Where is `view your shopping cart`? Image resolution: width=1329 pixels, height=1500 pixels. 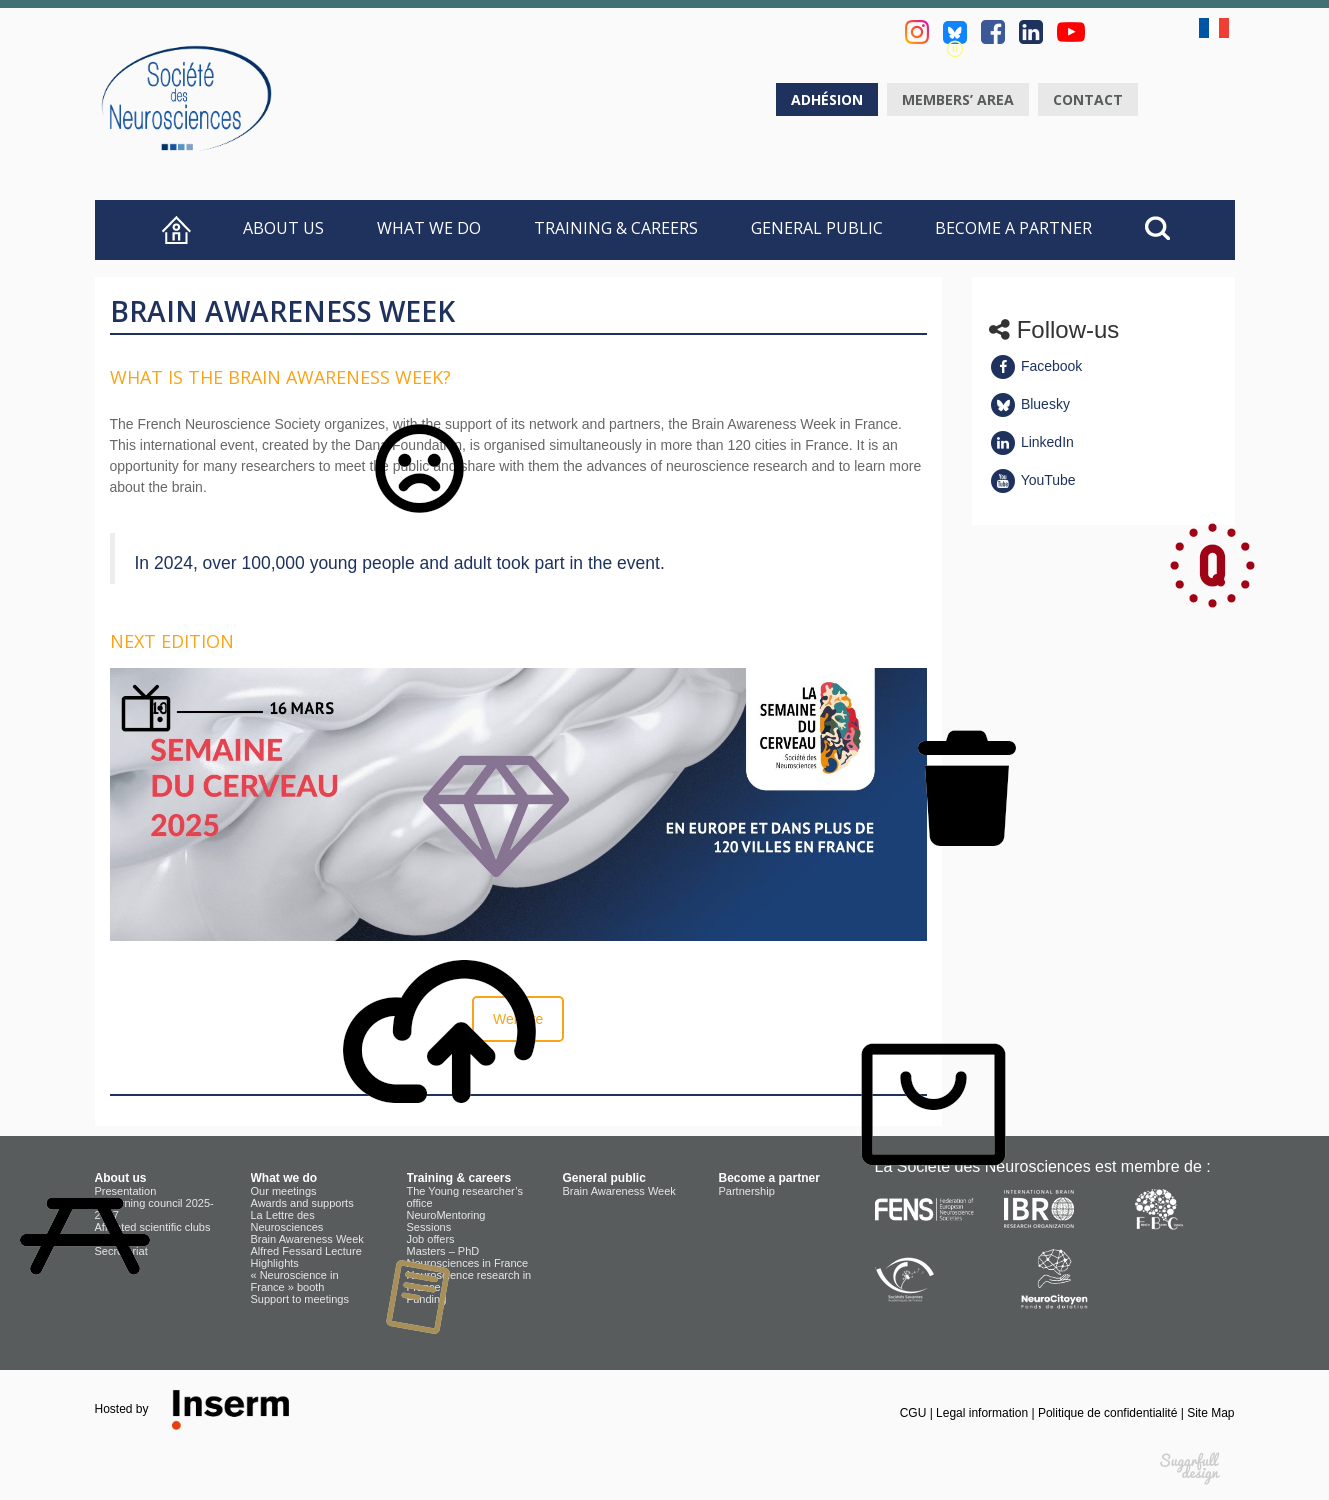
view your shopping cart is located at coordinates (933, 1104).